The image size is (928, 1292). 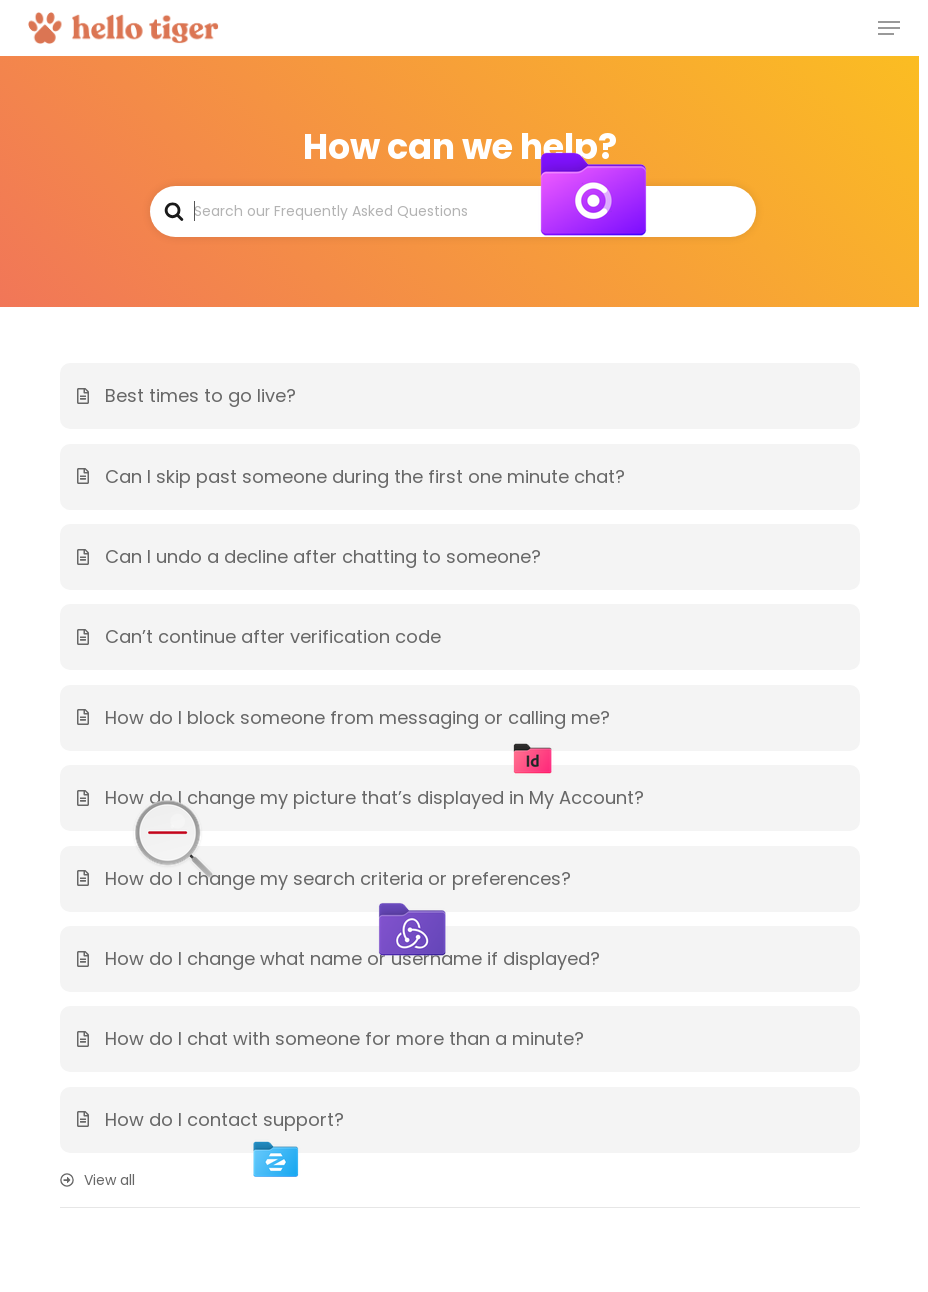 What do you see at coordinates (173, 838) in the screenshot?
I see `zoom out on file preview` at bounding box center [173, 838].